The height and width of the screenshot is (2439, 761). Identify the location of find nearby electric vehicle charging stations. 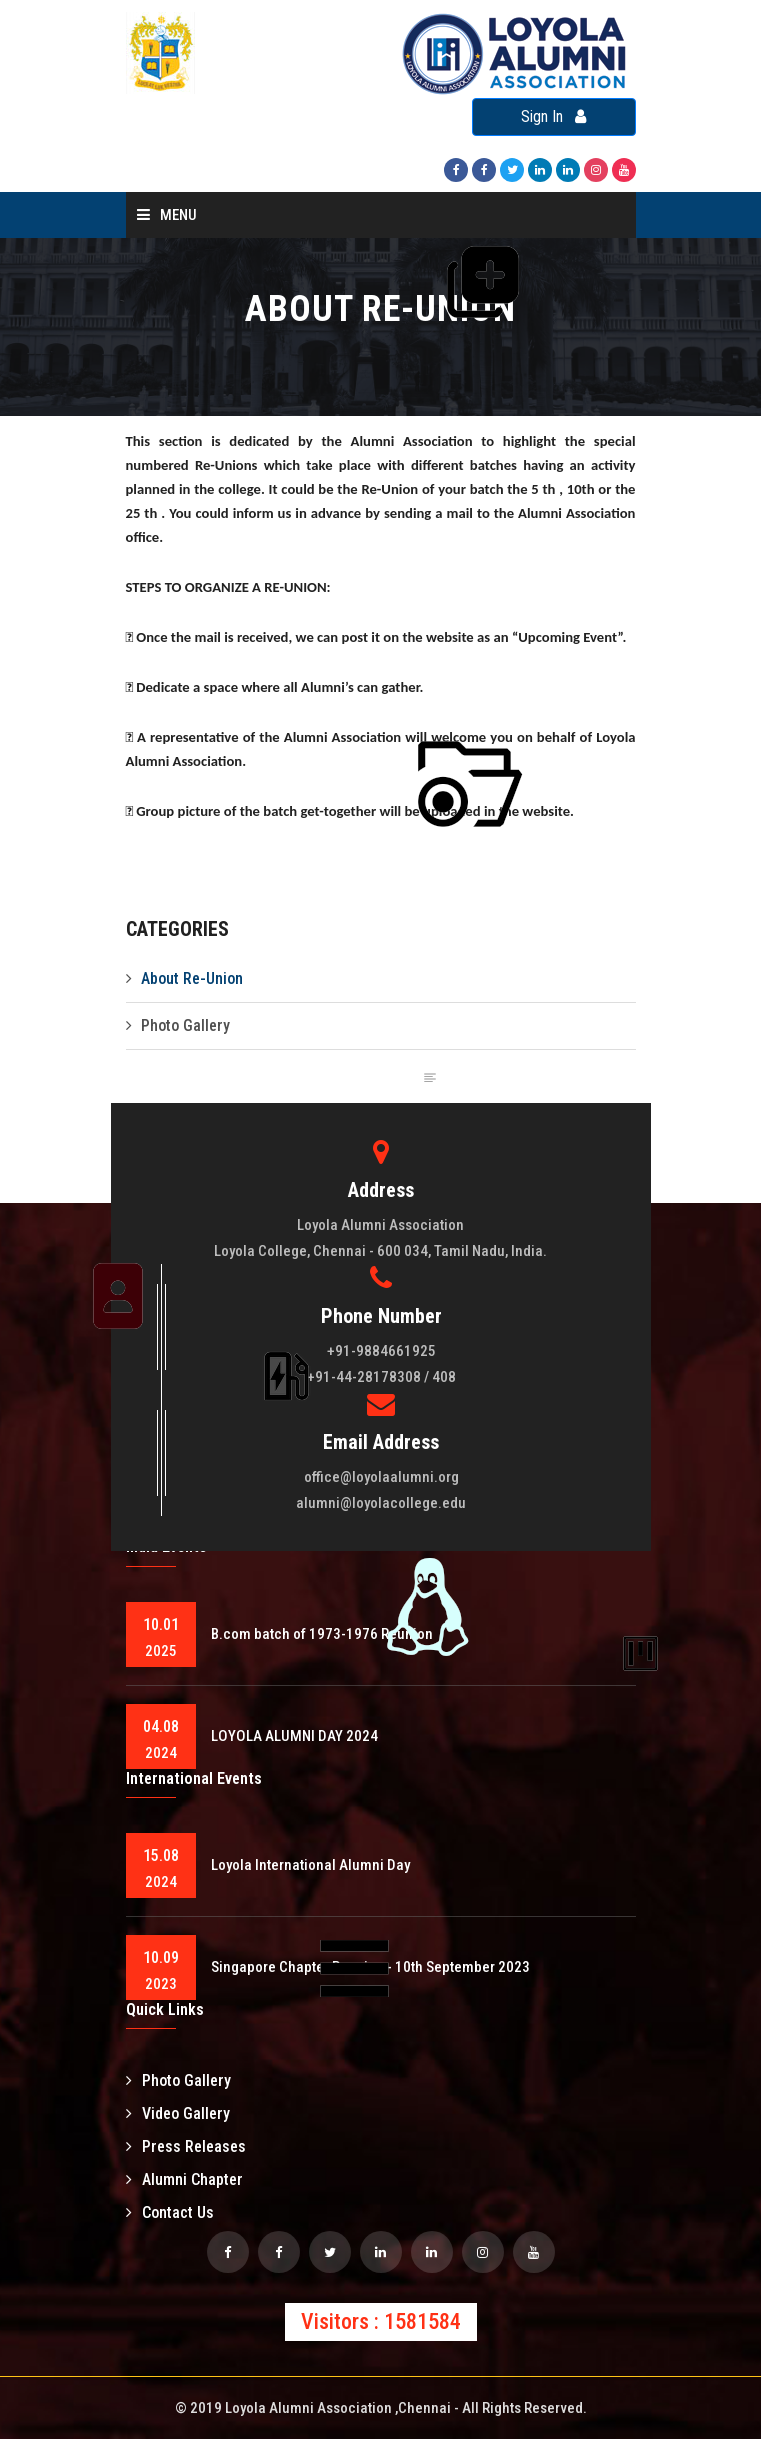
(286, 1376).